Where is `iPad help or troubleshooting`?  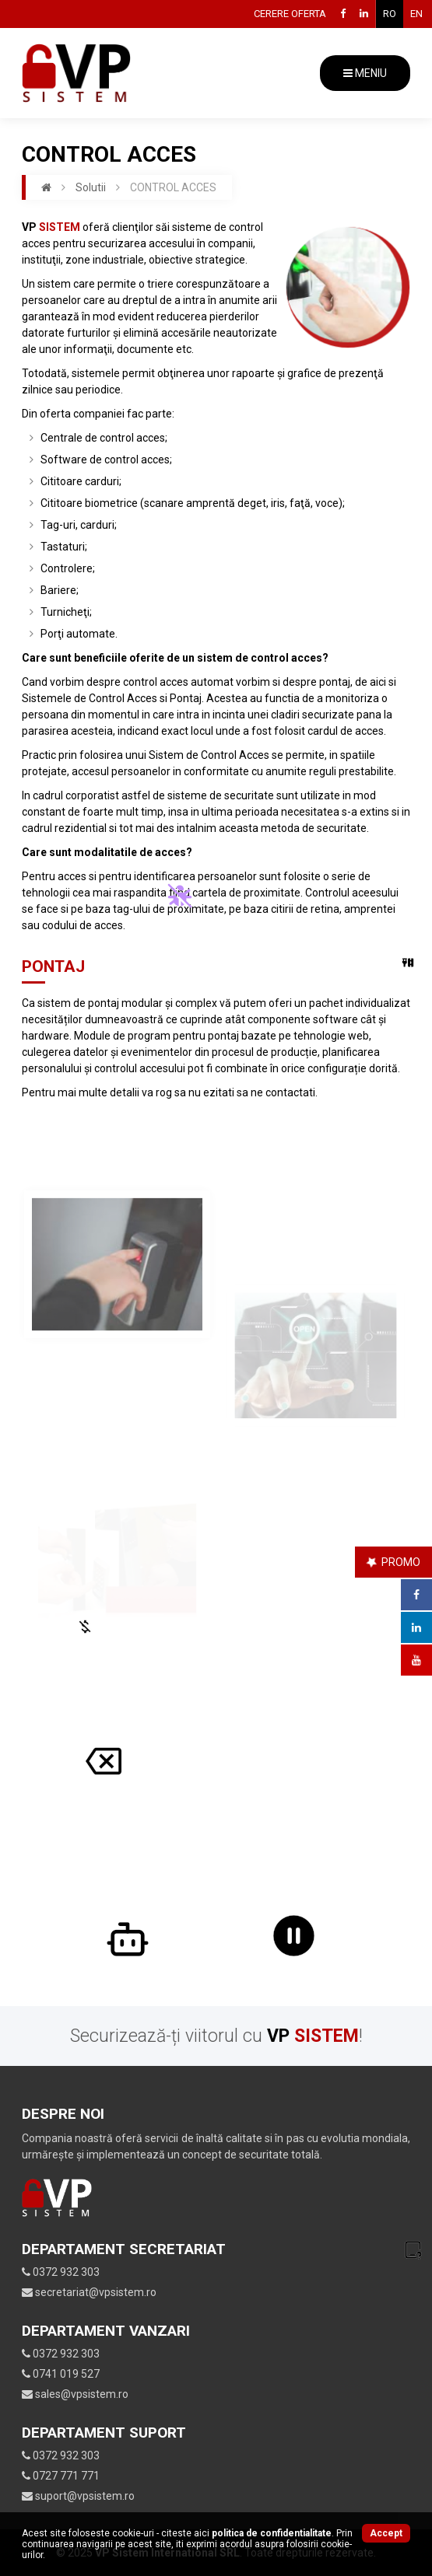 iPad help or troubleshooting is located at coordinates (413, 2249).